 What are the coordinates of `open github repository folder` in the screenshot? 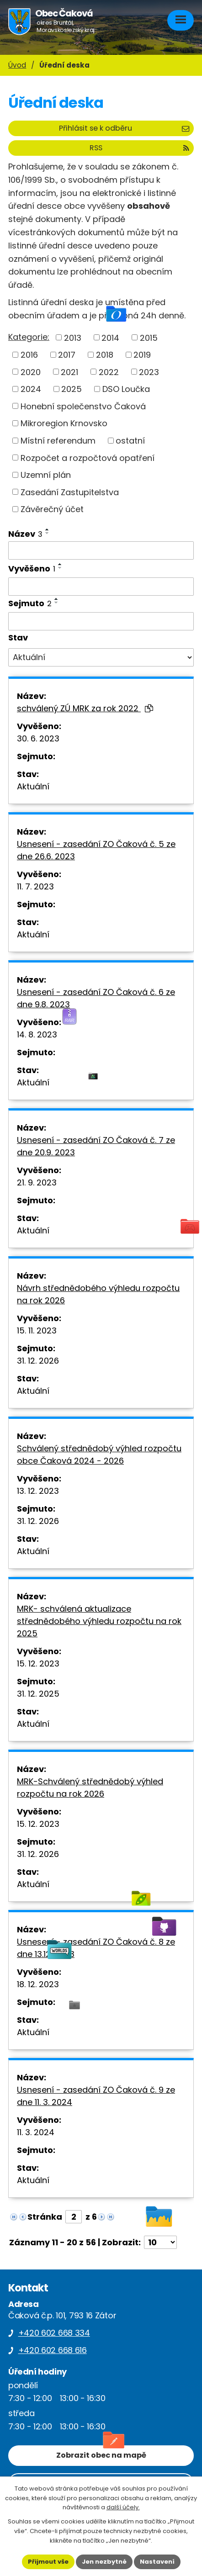 It's located at (164, 1927).